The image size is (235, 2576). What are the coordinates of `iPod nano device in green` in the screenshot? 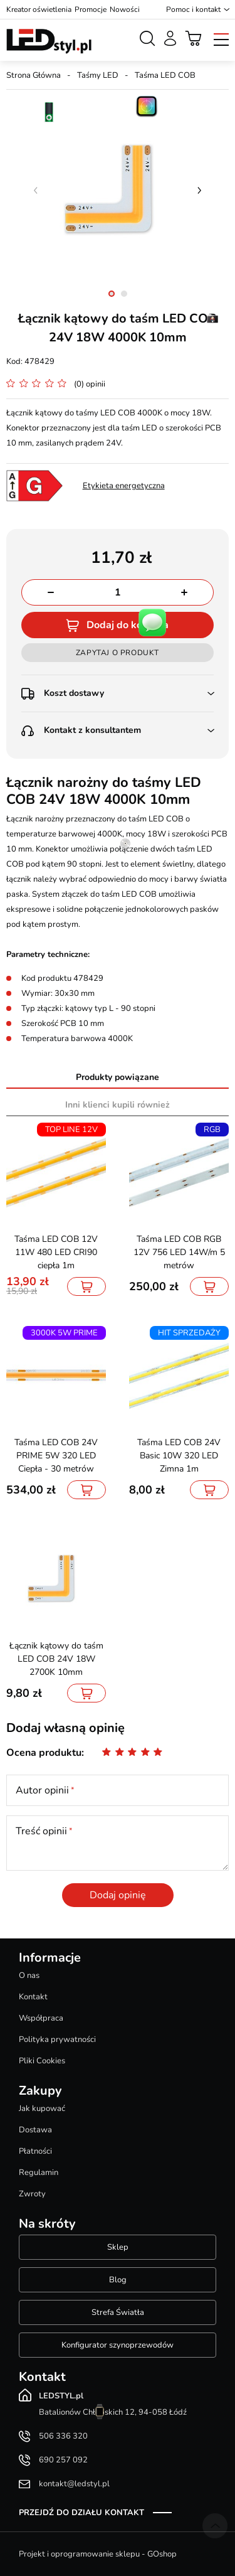 It's located at (49, 112).